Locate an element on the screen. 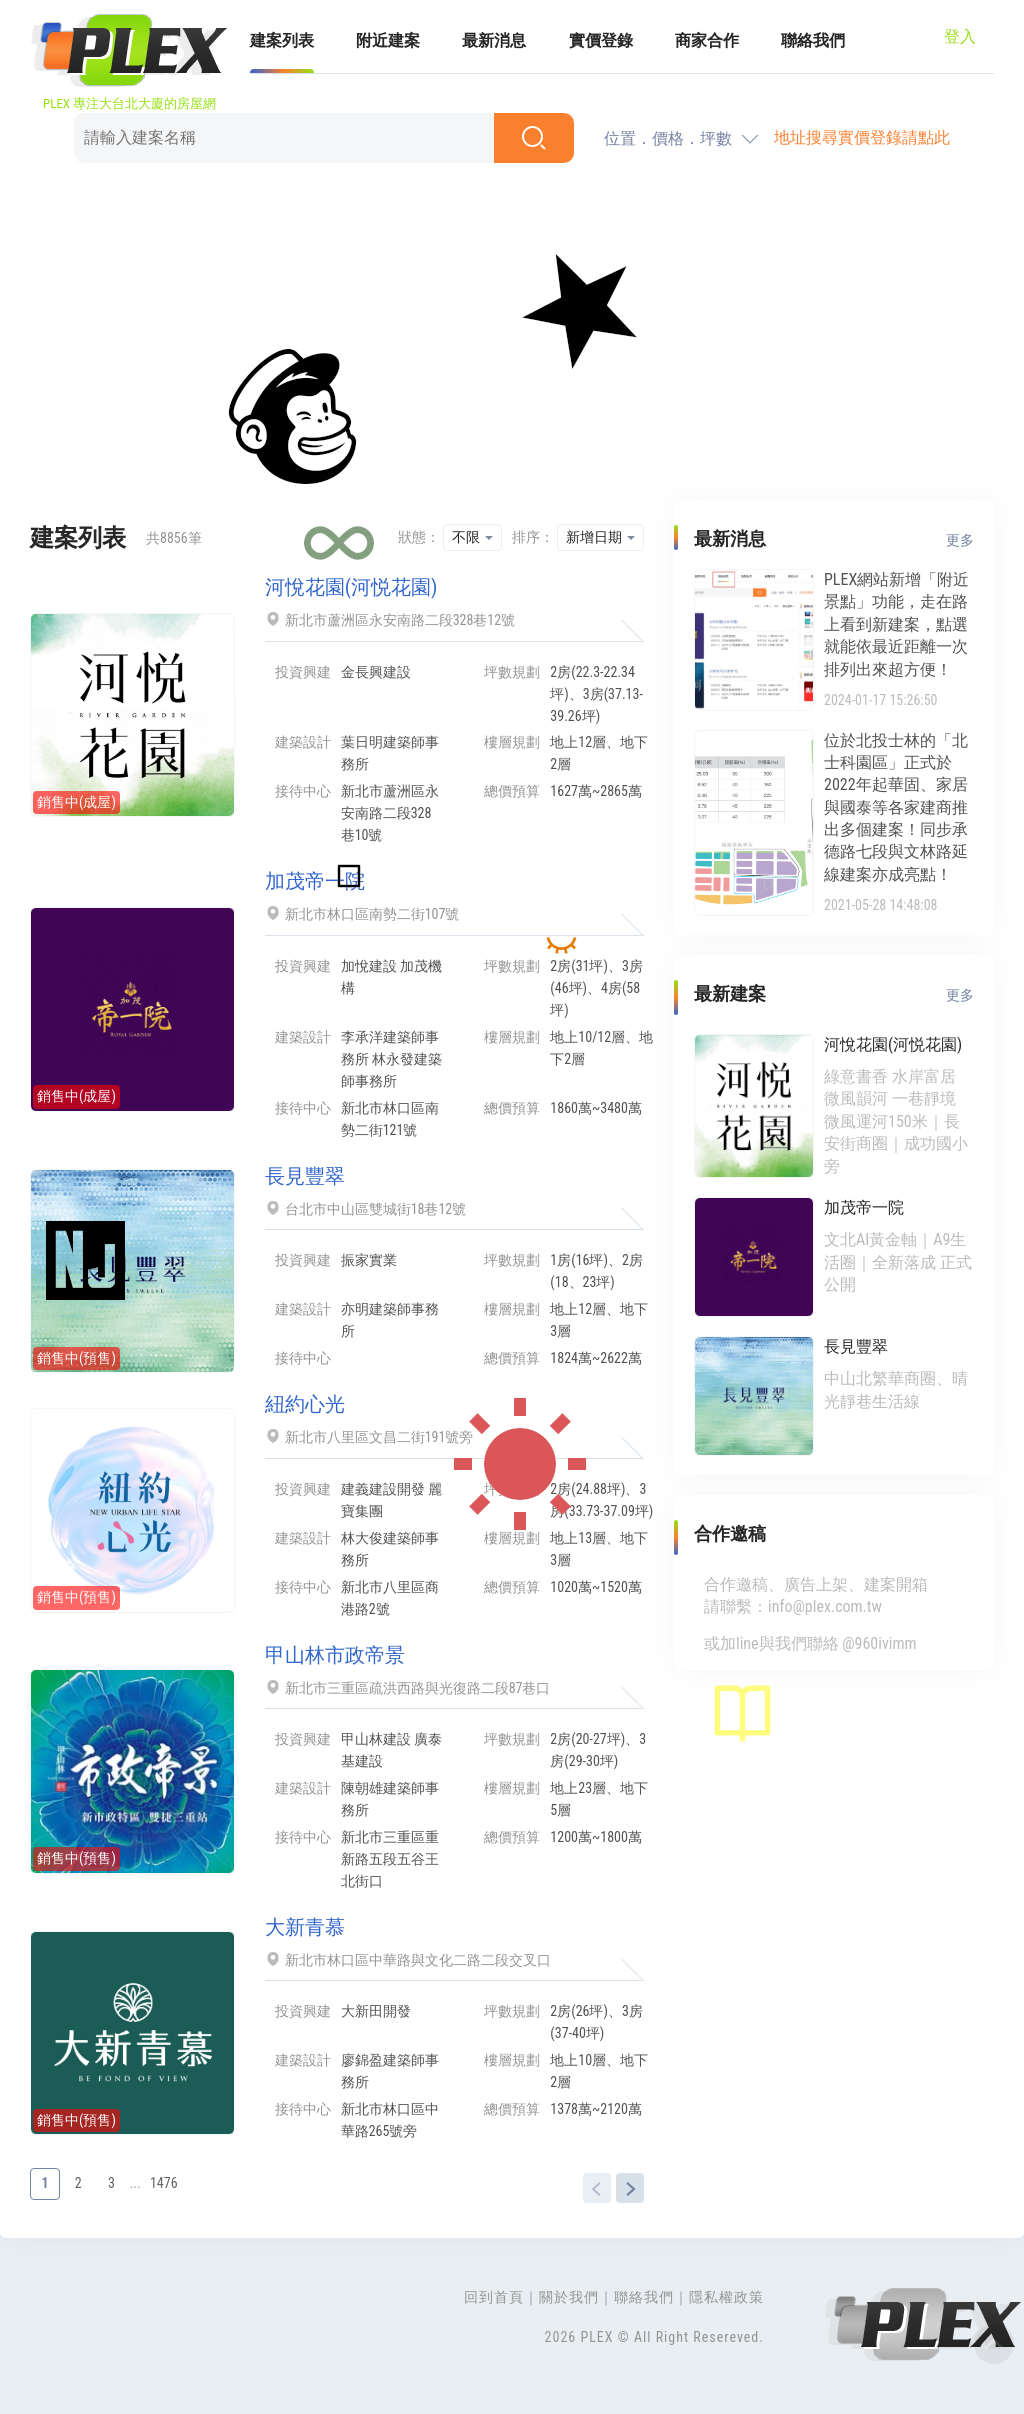 The width and height of the screenshot is (1024, 2414). nunjucks templating engine logo is located at coordinates (85, 1260).